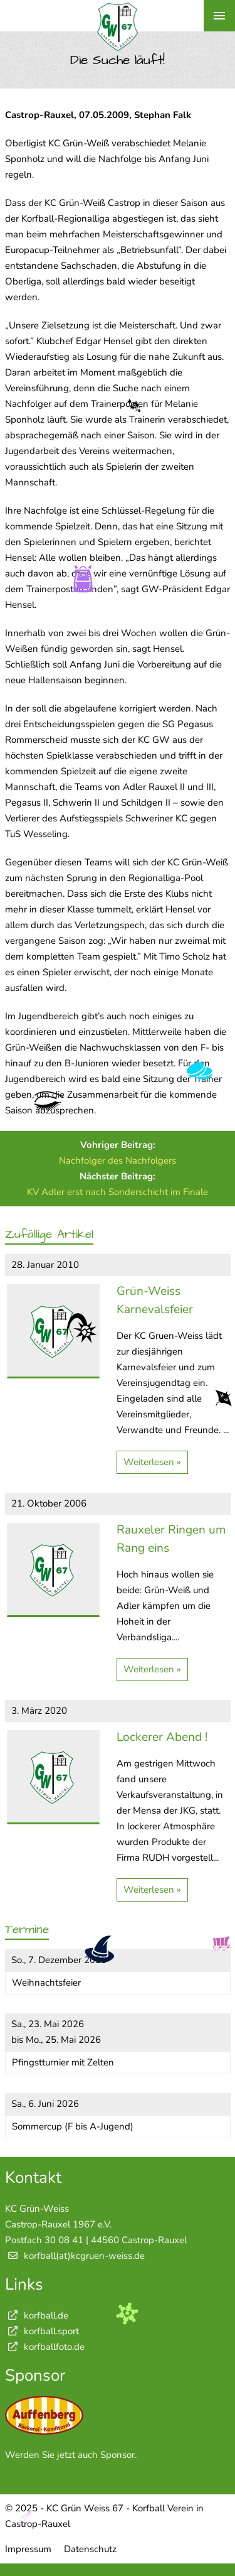 The height and width of the screenshot is (2576, 235). Describe the element at coordinates (48, 1101) in the screenshot. I see `access beauty or makeup settings` at that location.